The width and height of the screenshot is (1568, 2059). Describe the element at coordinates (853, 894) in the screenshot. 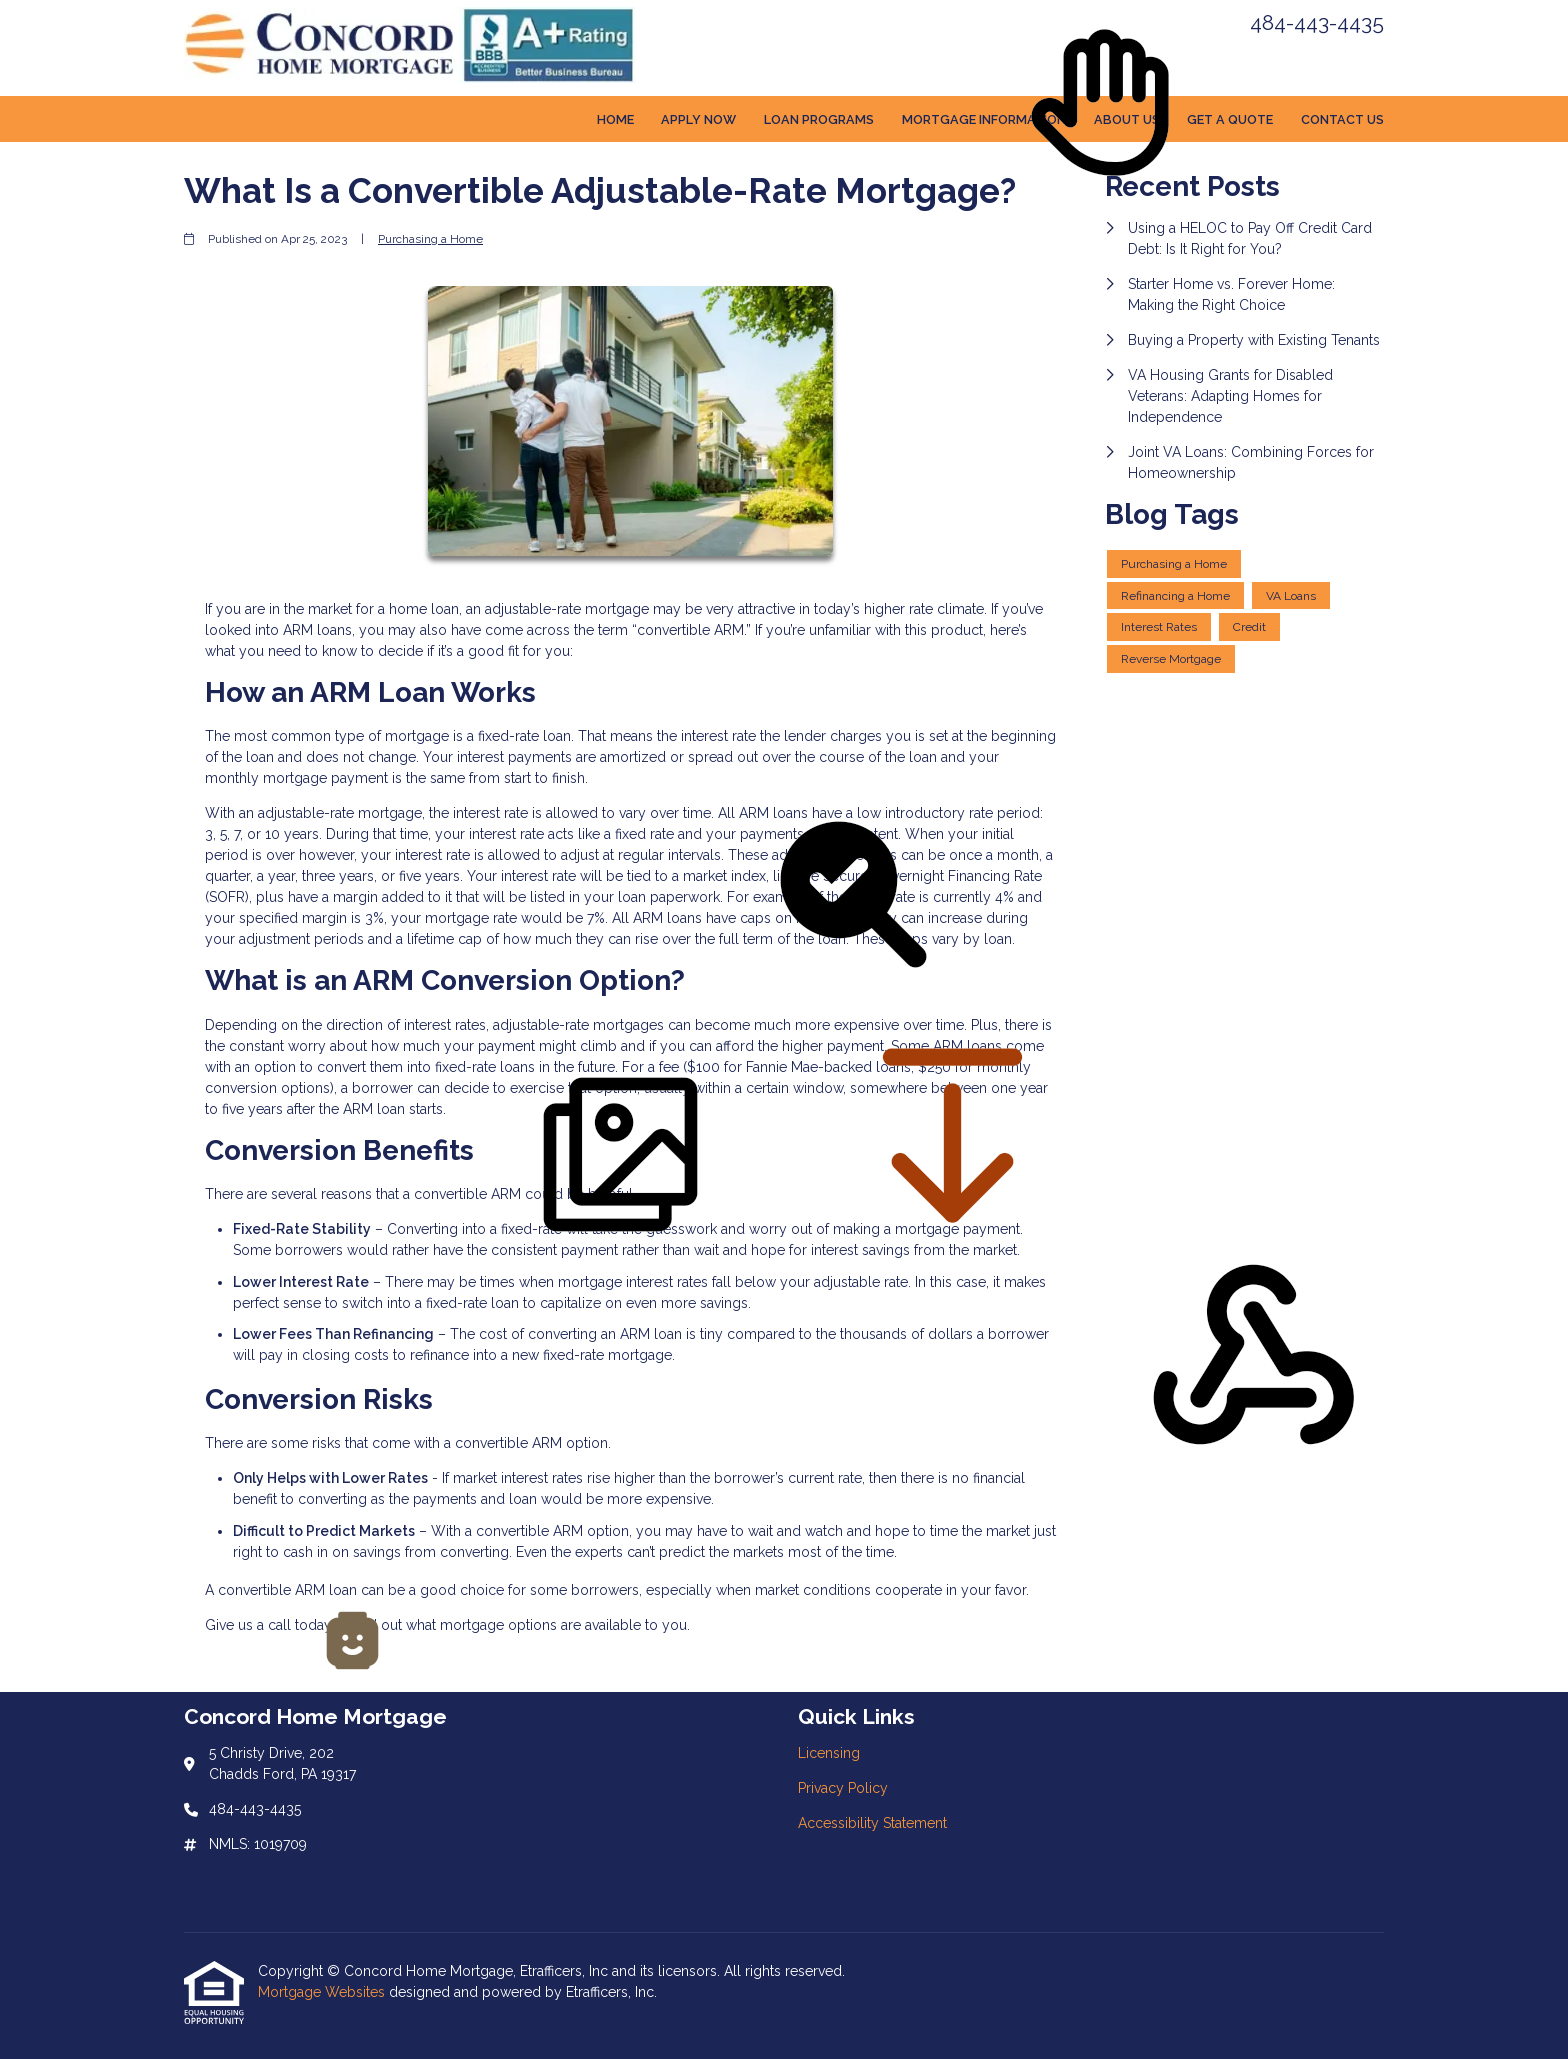

I see `search completed successfully` at that location.